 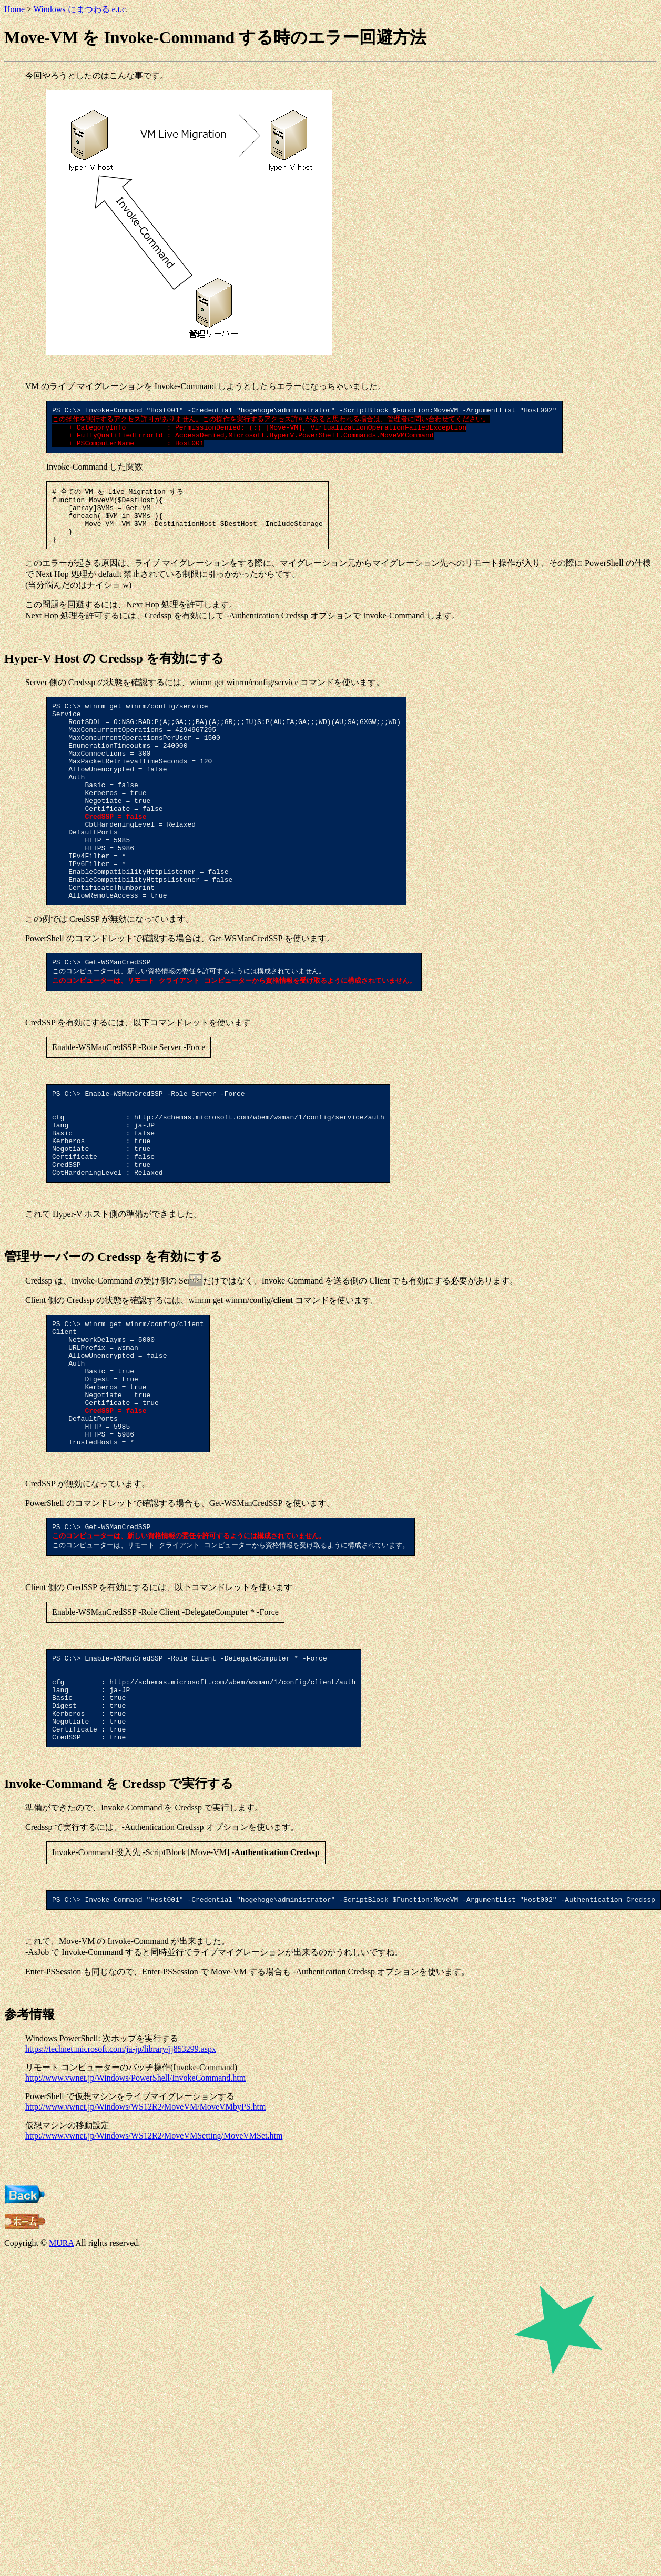 I want to click on import files or data into the application, so click(x=196, y=1280).